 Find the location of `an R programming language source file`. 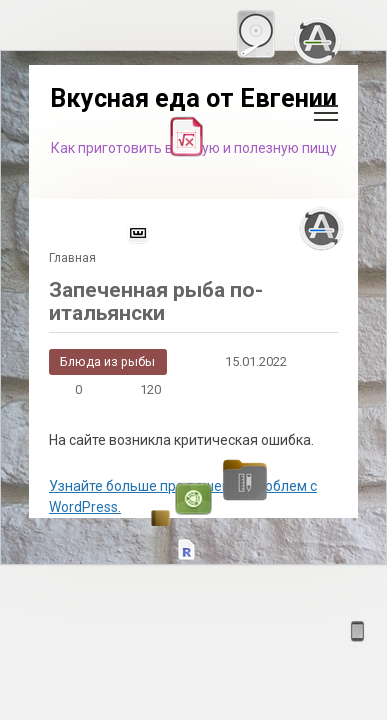

an R programming language source file is located at coordinates (186, 549).